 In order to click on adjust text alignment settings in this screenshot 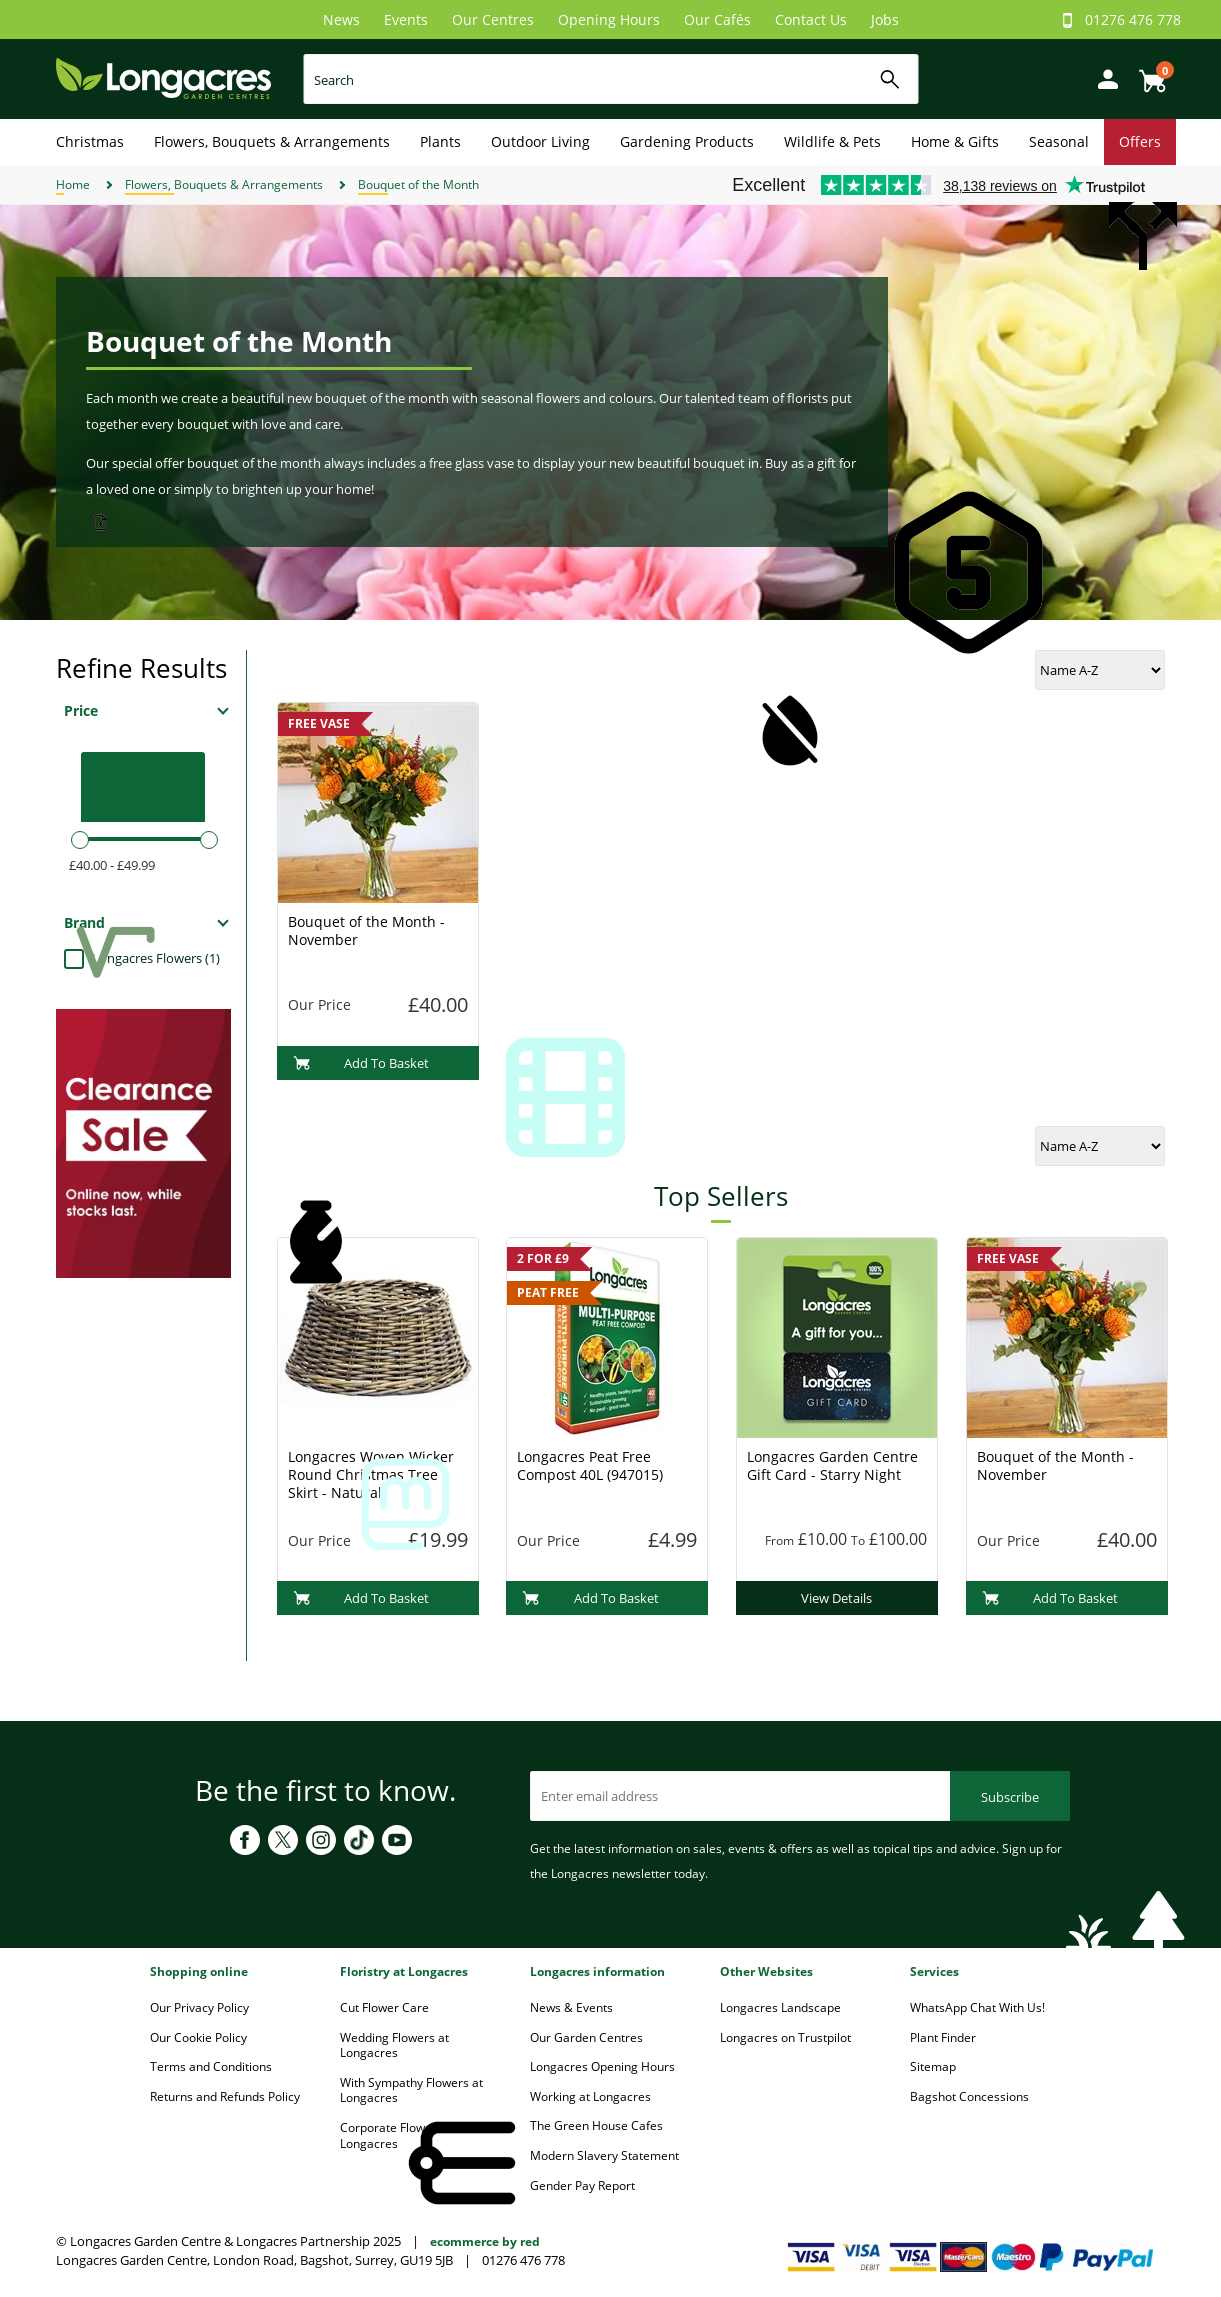, I will do `click(462, 2163)`.